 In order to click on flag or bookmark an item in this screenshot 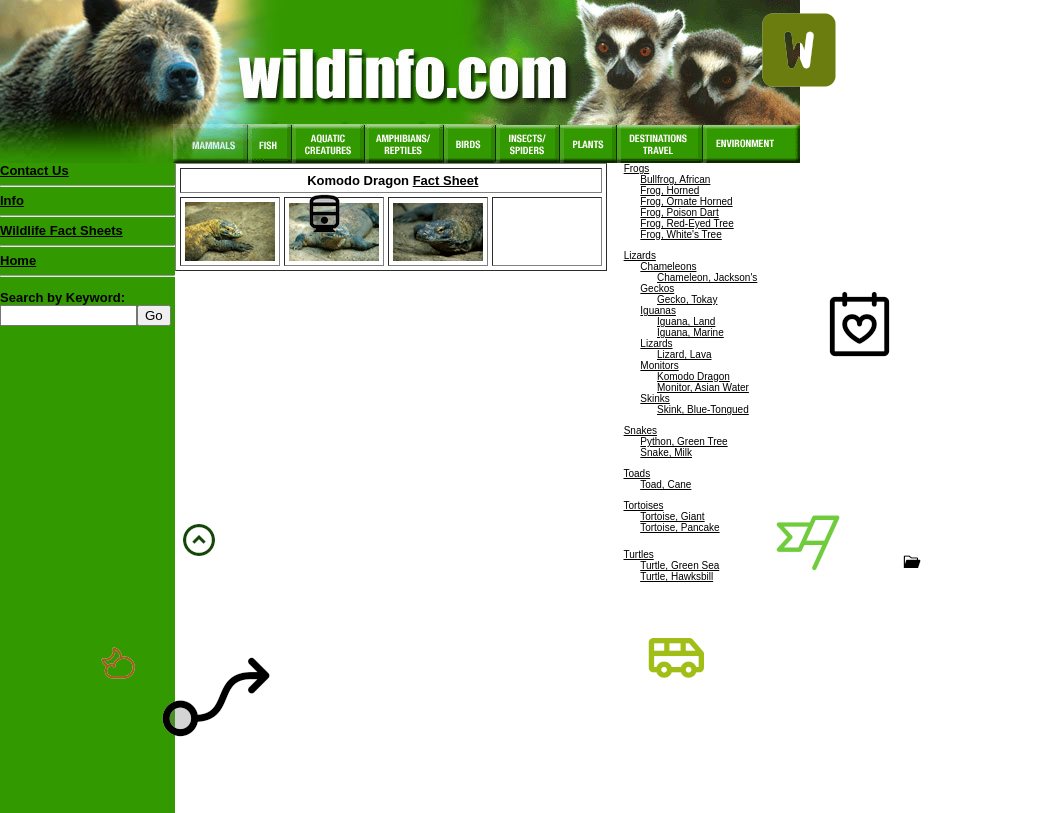, I will do `click(807, 540)`.